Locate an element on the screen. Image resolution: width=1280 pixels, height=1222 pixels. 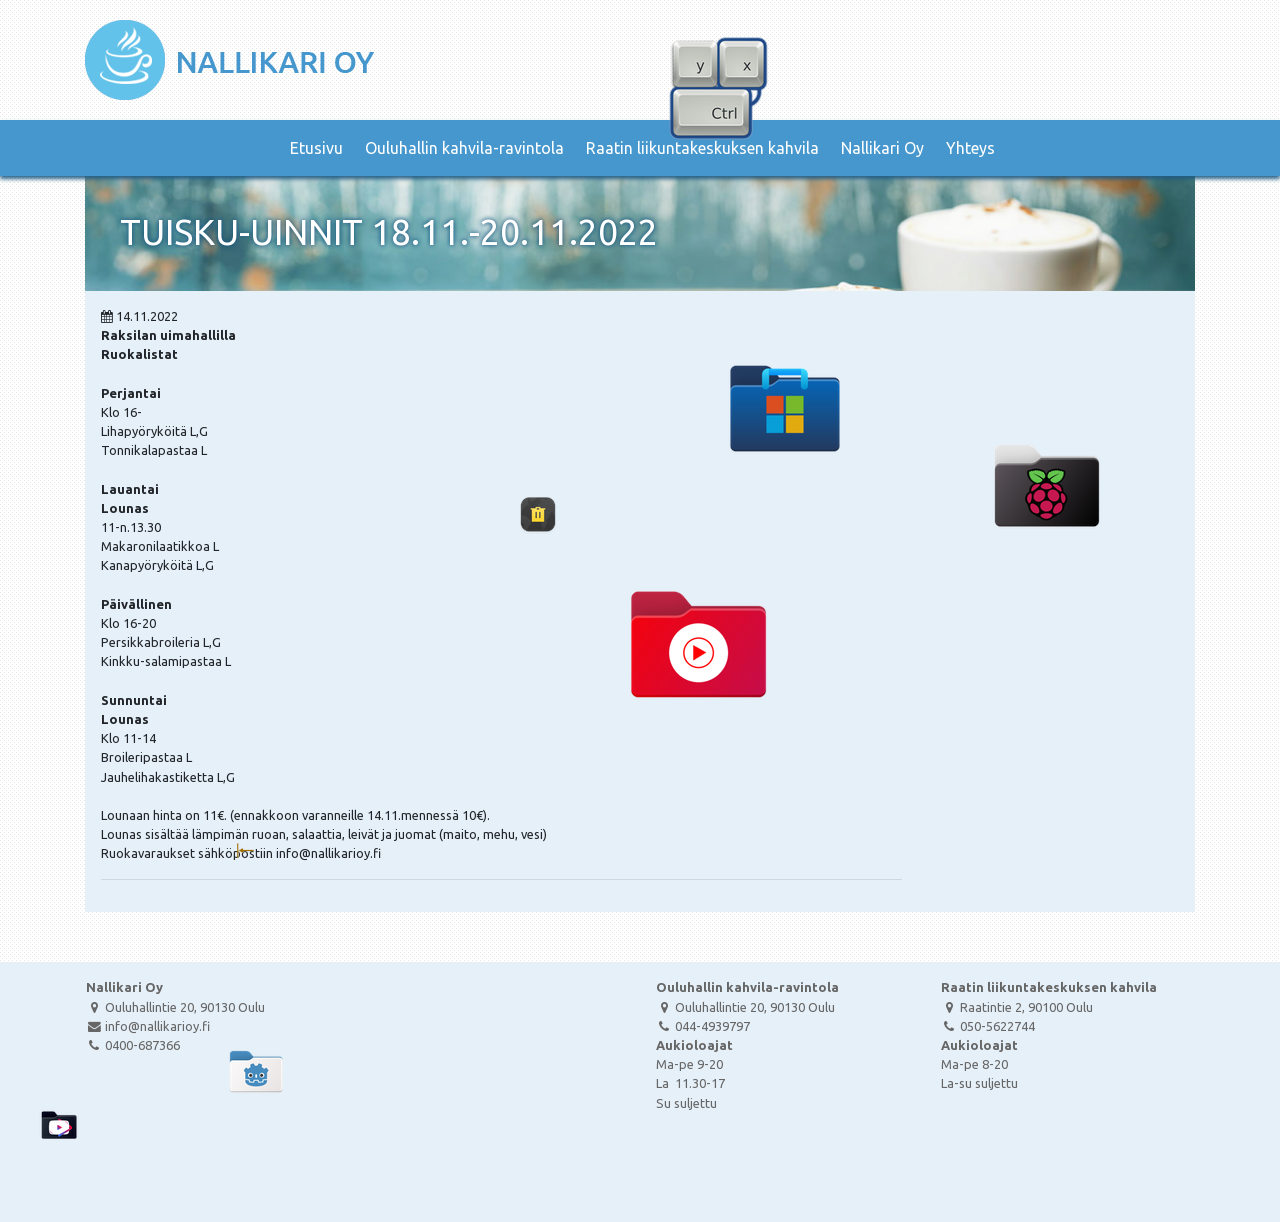
manage browser cache and temporary files is located at coordinates (538, 515).